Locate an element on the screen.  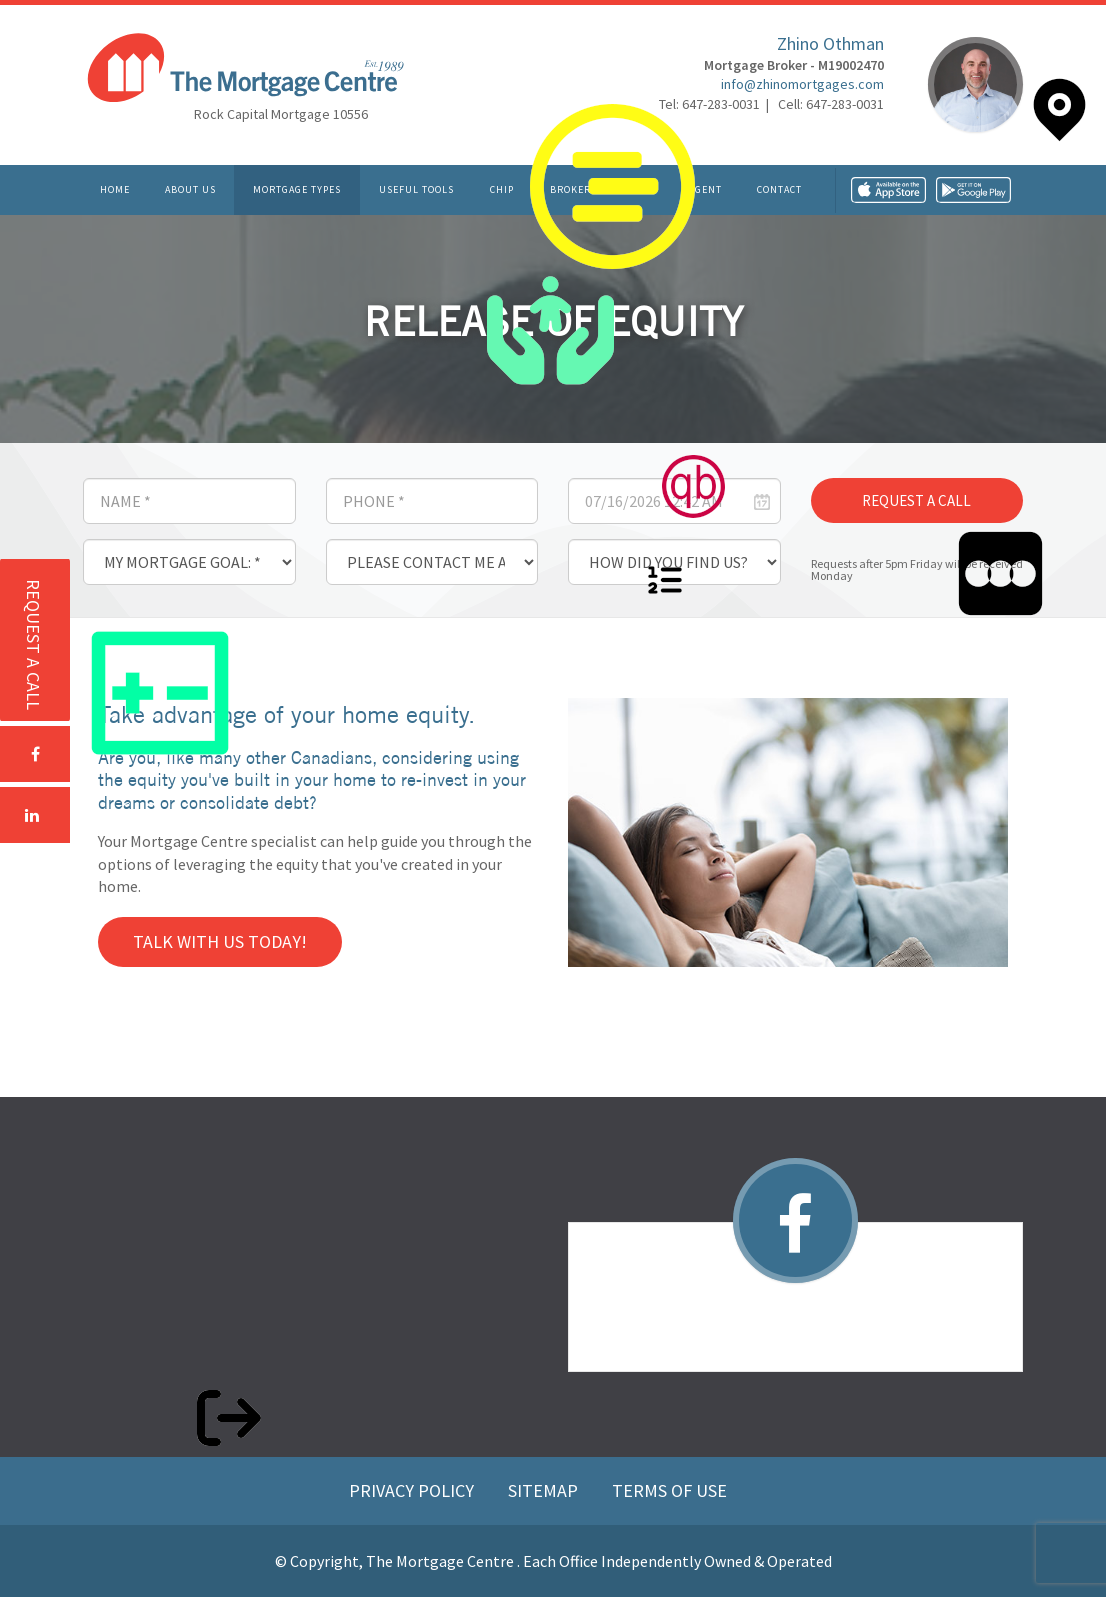
adjust quantity or value up or down is located at coordinates (160, 693).